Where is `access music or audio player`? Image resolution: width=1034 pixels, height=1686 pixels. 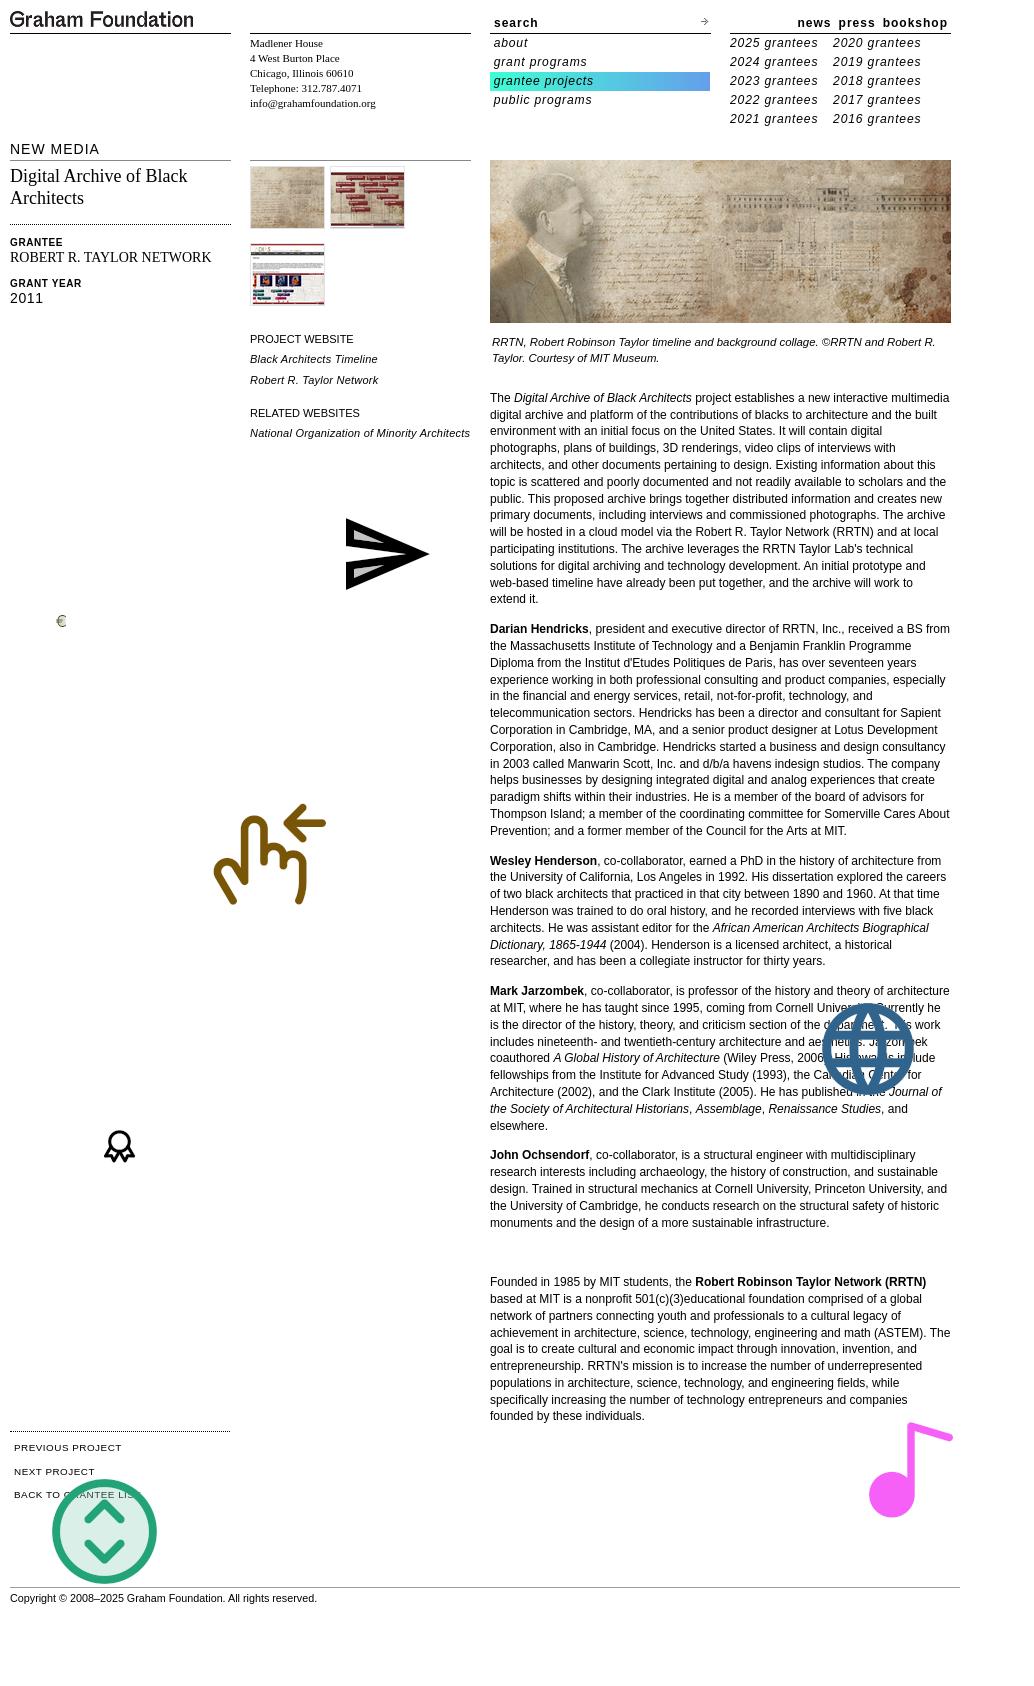 access music or audio player is located at coordinates (911, 1468).